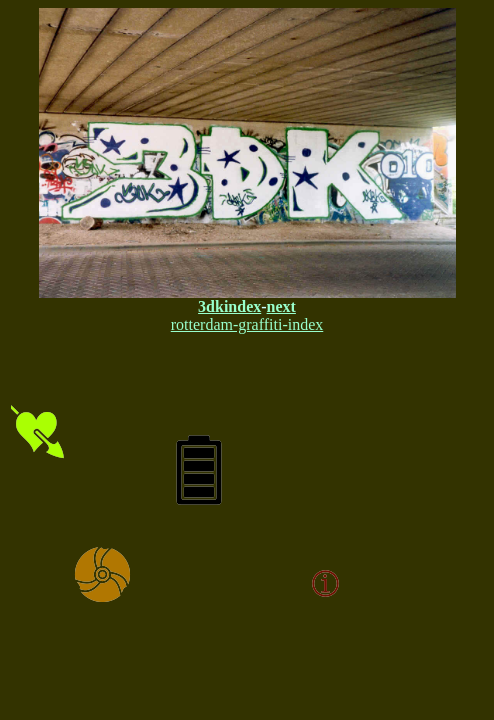 This screenshot has width=494, height=720. Describe the element at coordinates (37, 431) in the screenshot. I see `indicates a match or romantic connection in a dating app` at that location.